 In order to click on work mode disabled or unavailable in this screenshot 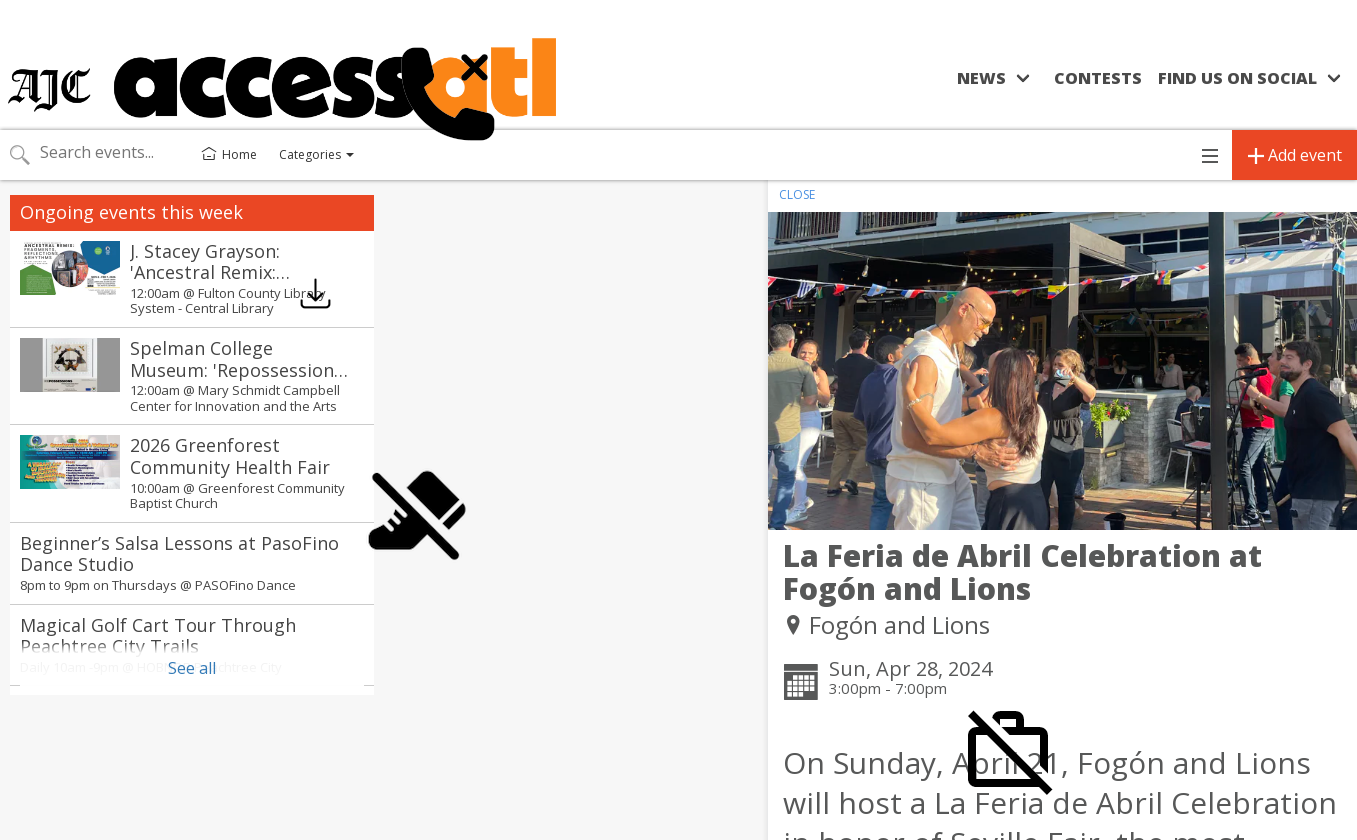, I will do `click(1008, 751)`.